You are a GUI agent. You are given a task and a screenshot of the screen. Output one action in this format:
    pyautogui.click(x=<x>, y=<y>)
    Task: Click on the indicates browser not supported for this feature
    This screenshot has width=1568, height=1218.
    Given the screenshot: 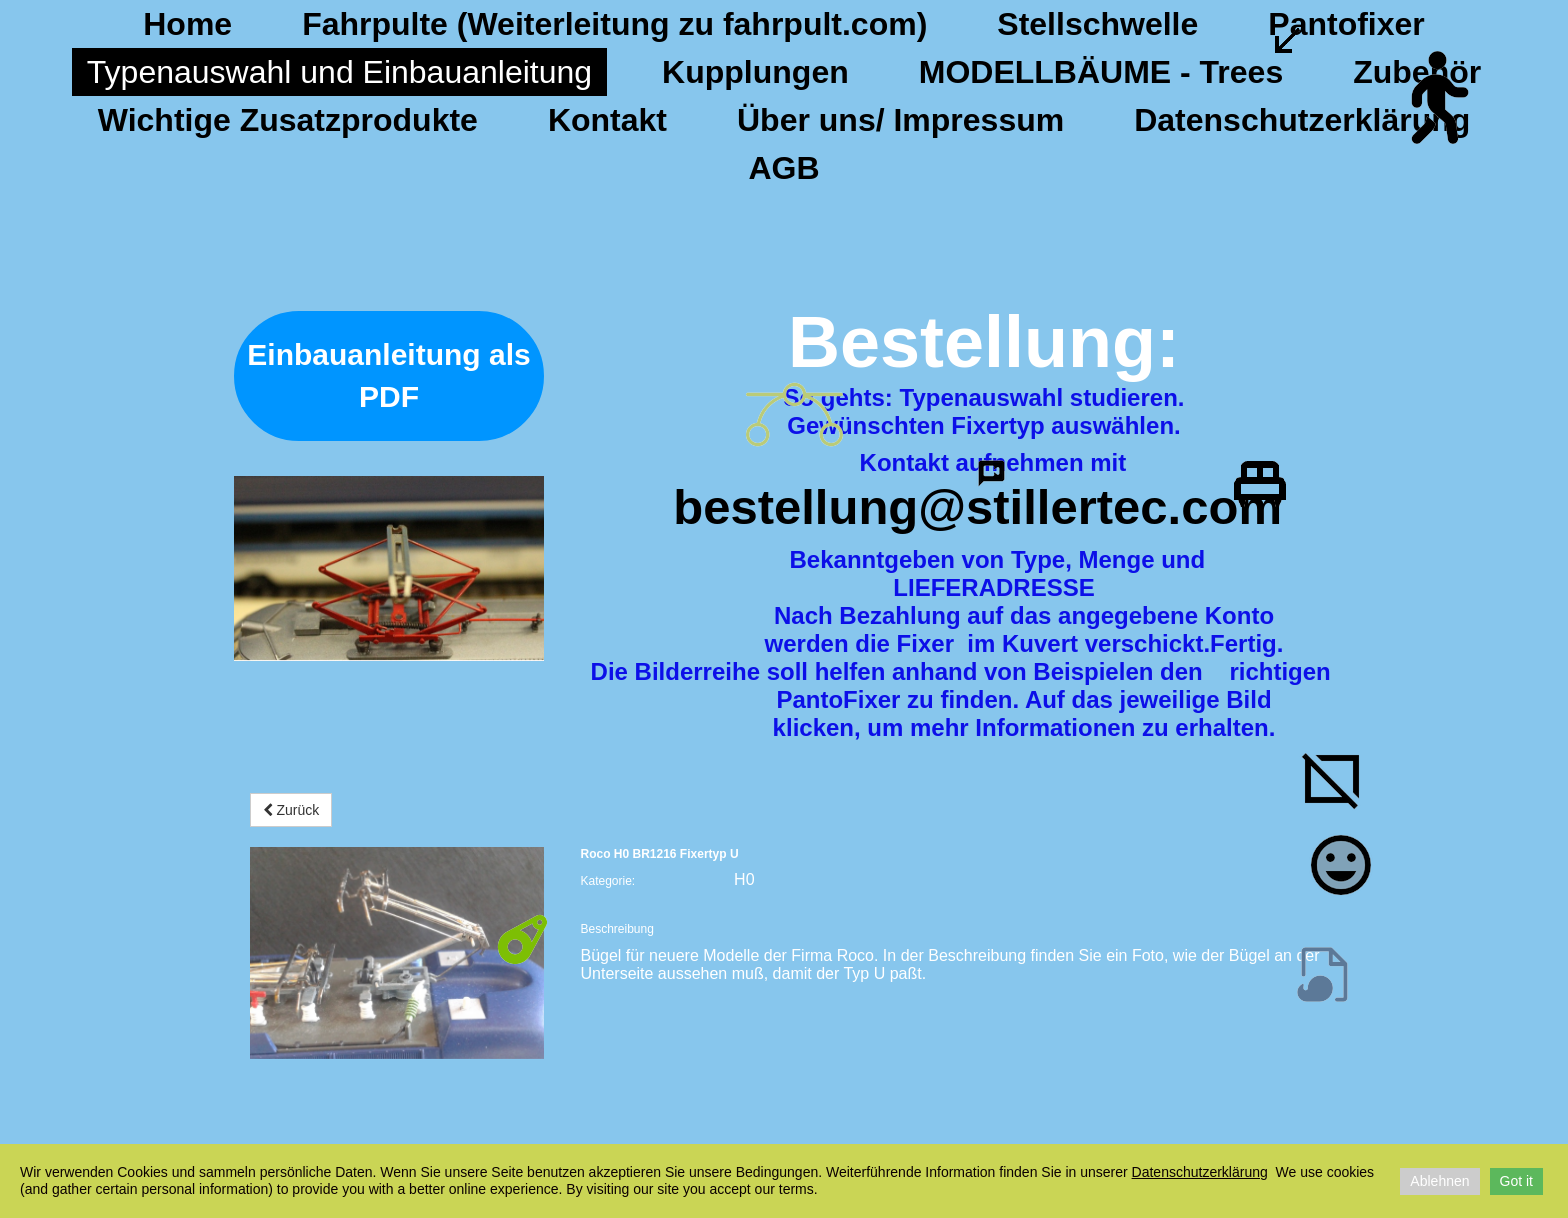 What is the action you would take?
    pyautogui.click(x=1332, y=779)
    